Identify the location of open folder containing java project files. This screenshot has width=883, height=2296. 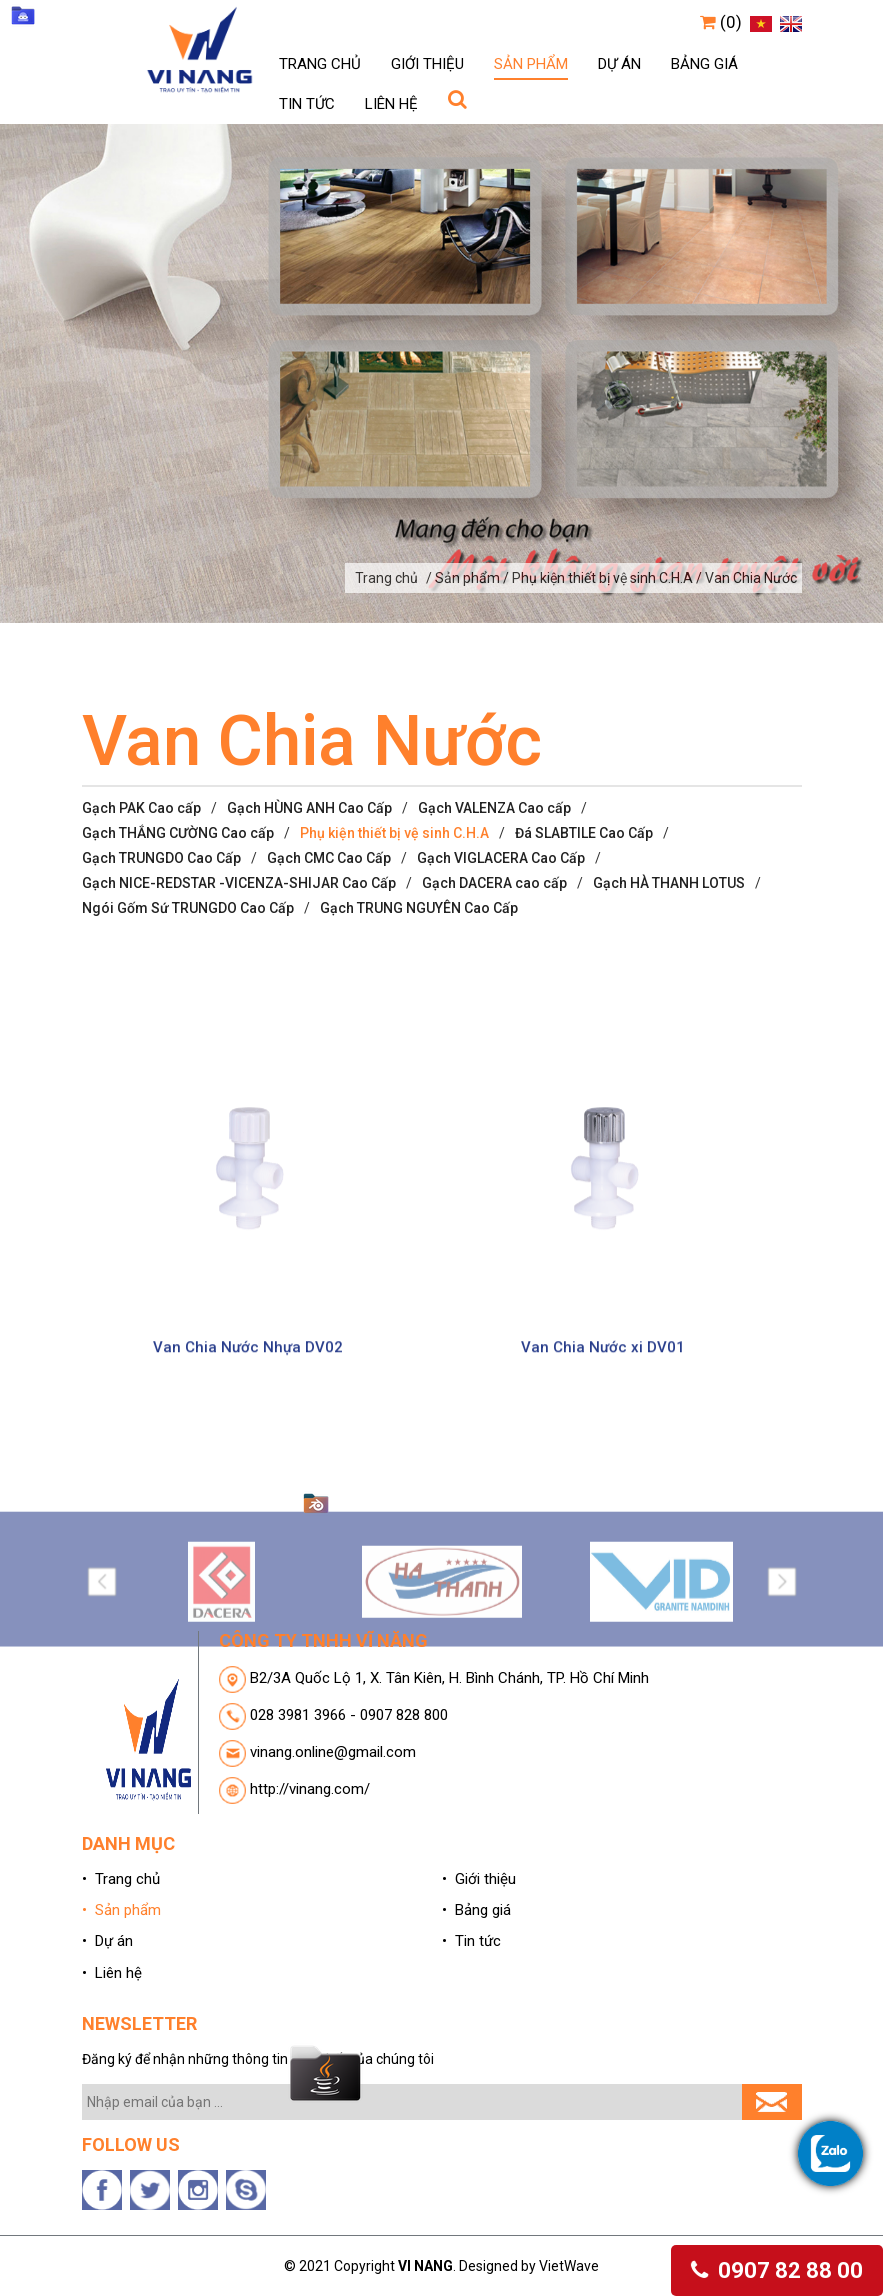
(325, 2075).